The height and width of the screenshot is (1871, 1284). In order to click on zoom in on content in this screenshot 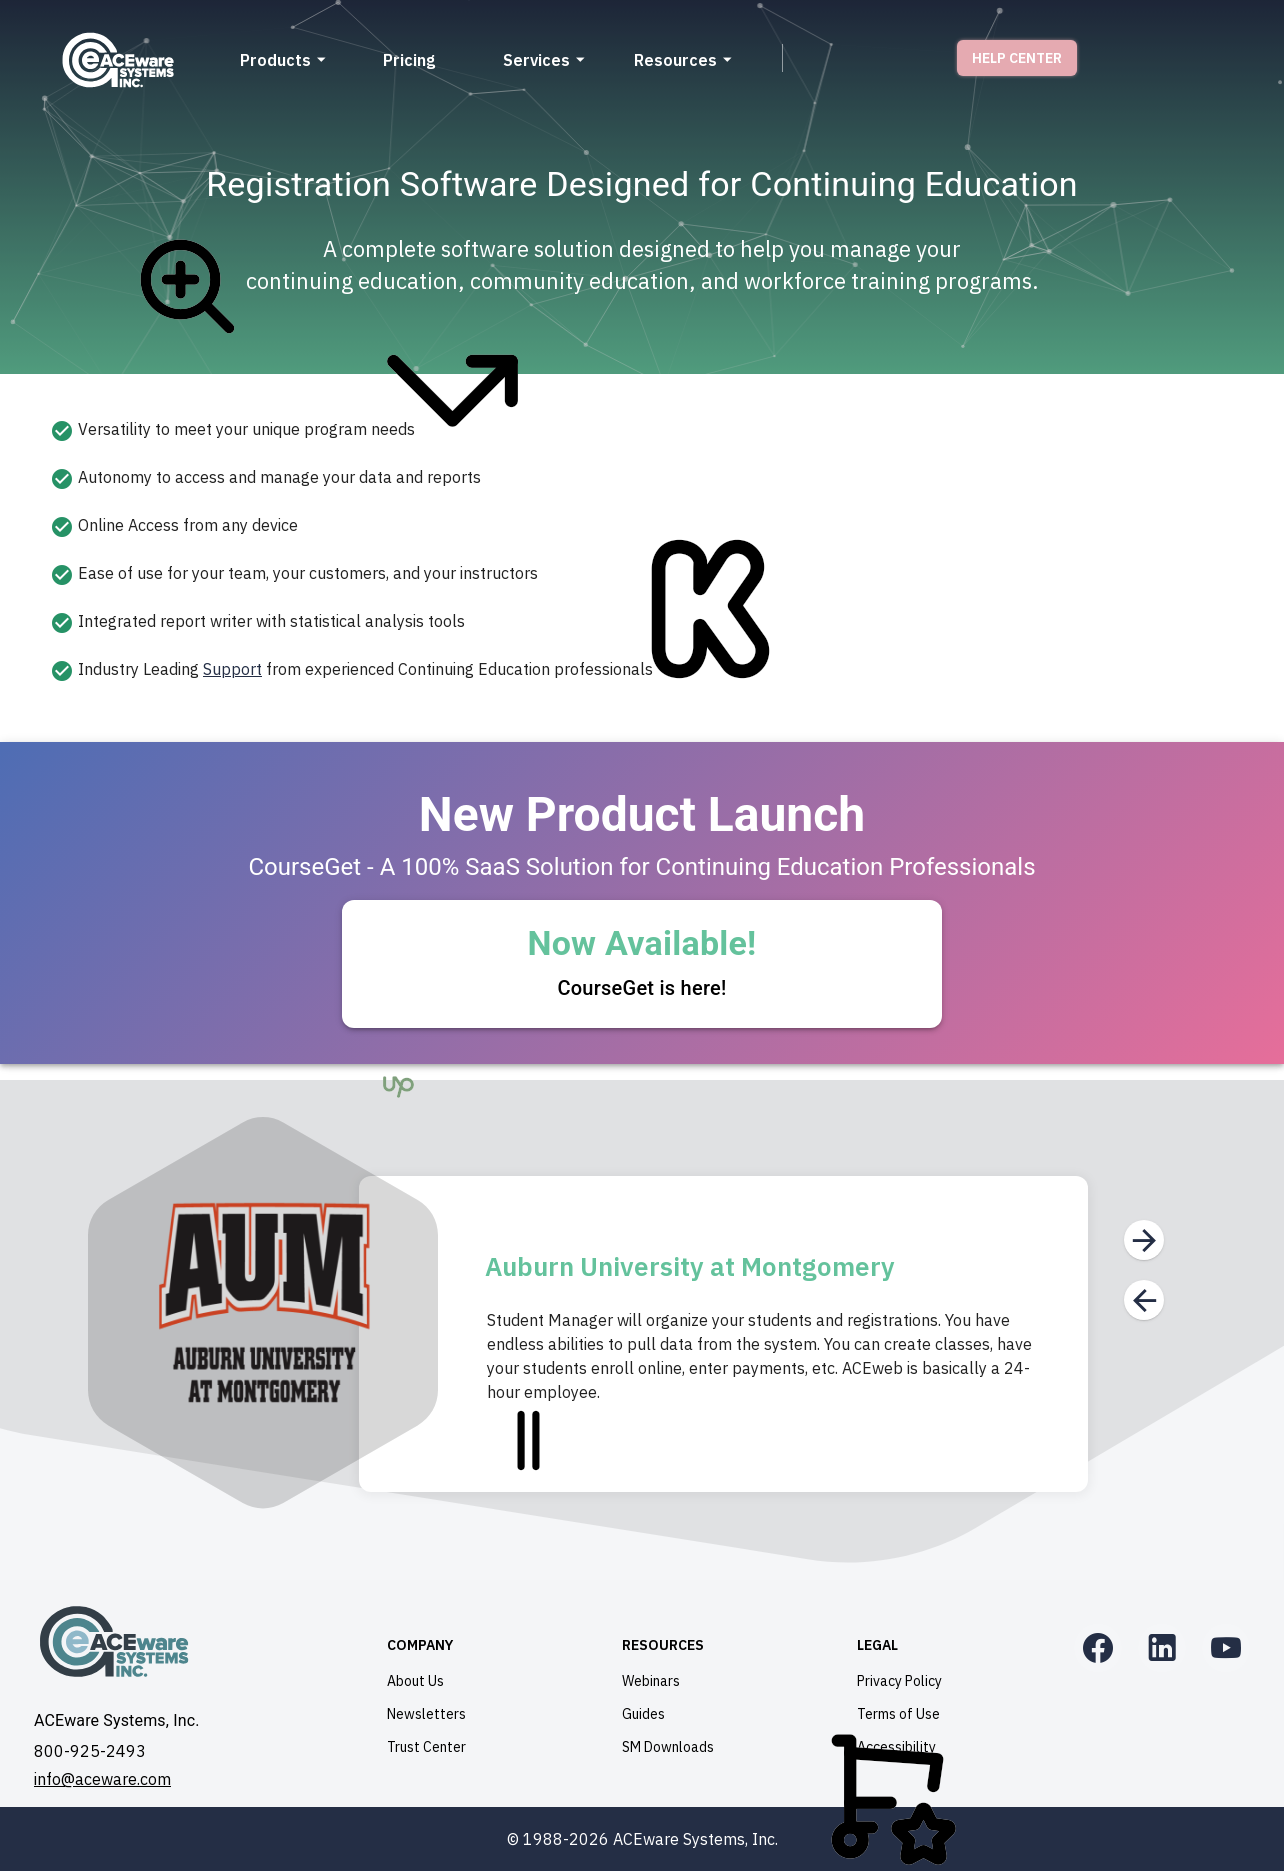, I will do `click(187, 286)`.